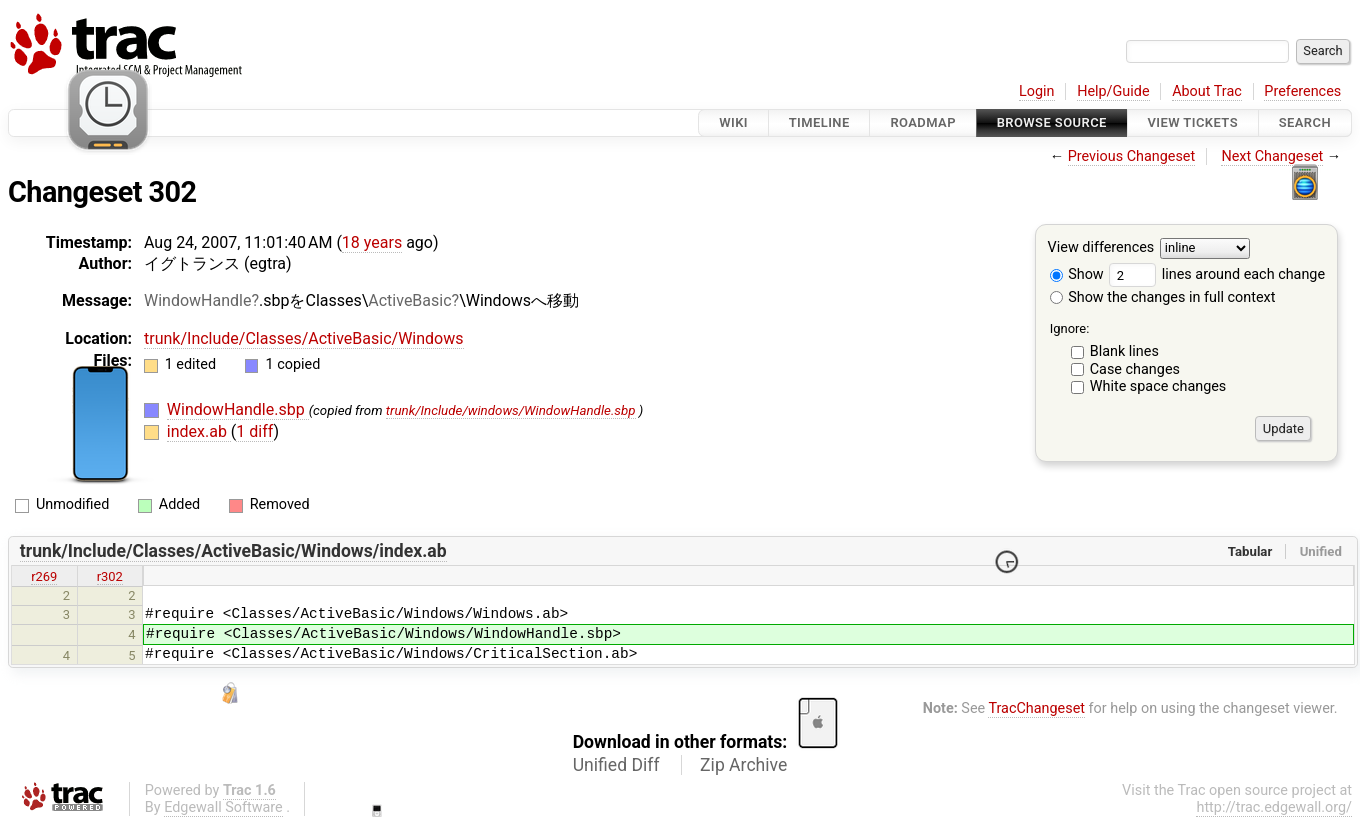 The width and height of the screenshot is (1360, 824). What do you see at coordinates (230, 693) in the screenshot?
I see `access kerberos authentication settings` at bounding box center [230, 693].